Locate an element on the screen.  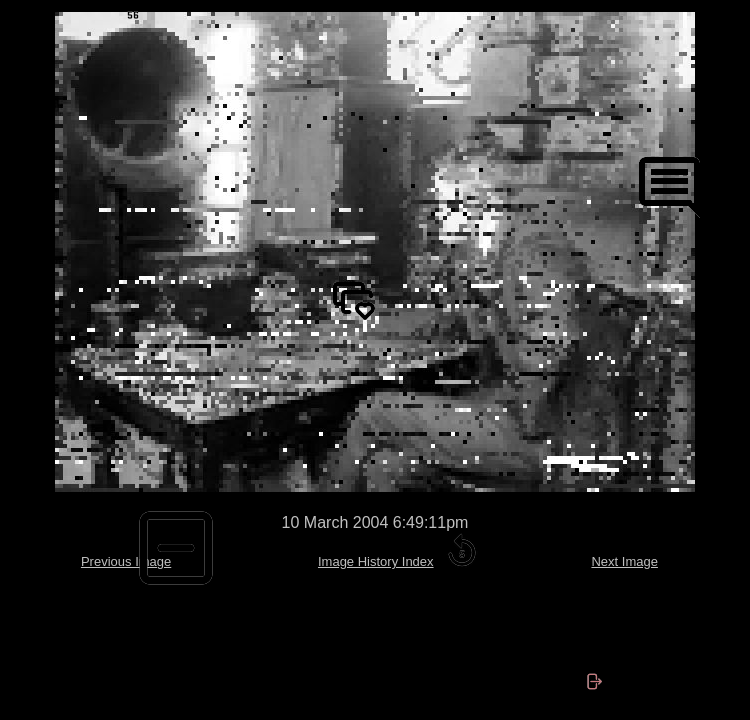
indicates item number 56 in a list or sequence is located at coordinates (133, 15).